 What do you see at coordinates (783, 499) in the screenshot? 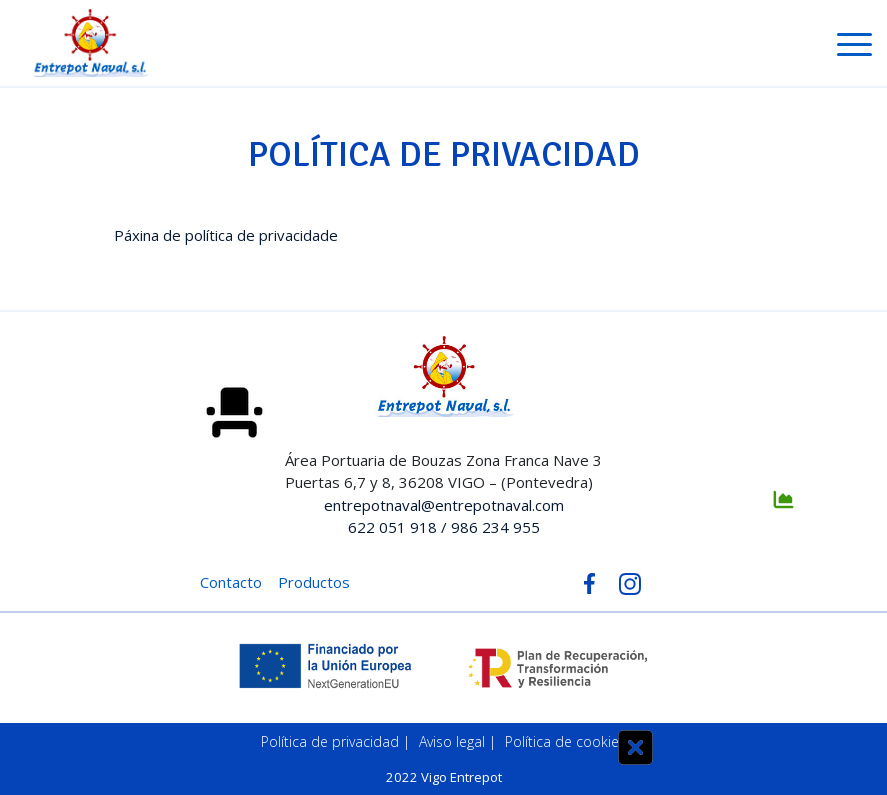
I see `view area chart or graph data` at bounding box center [783, 499].